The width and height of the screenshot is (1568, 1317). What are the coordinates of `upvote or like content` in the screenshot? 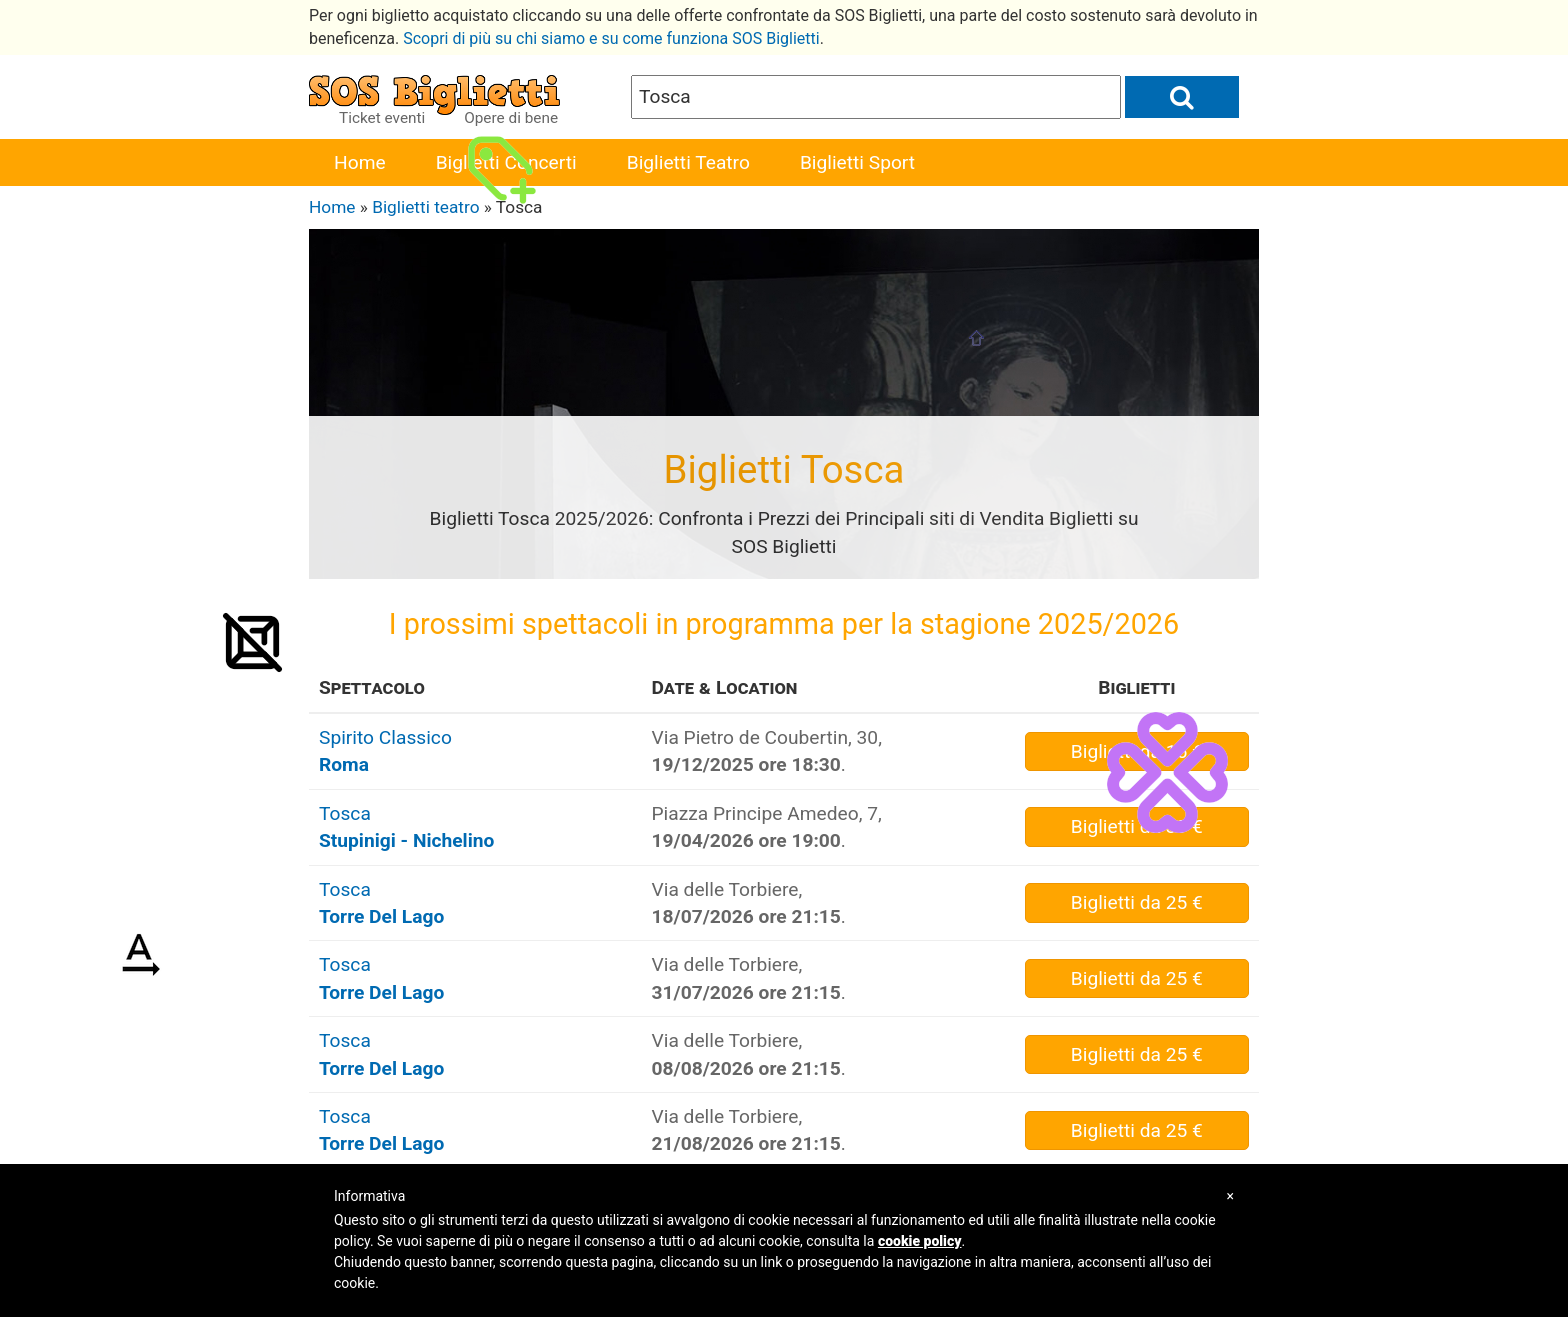 It's located at (976, 338).